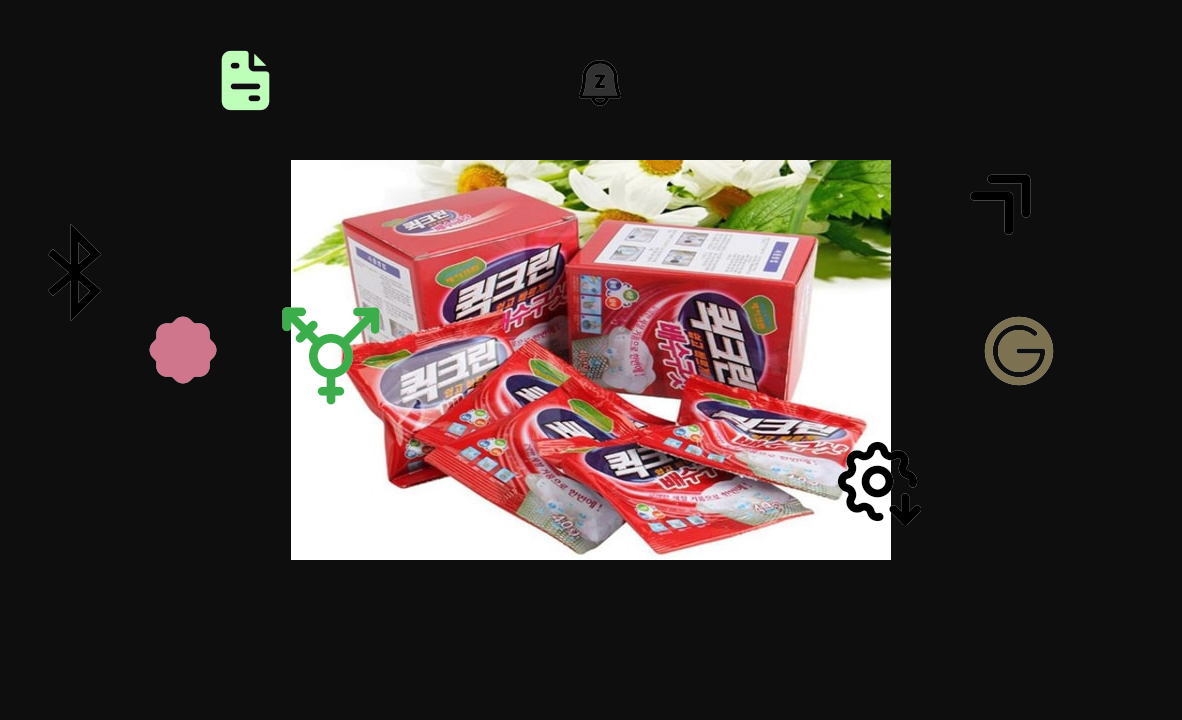 The image size is (1182, 720). Describe the element at coordinates (331, 356) in the screenshot. I see `indicates transgender identity option` at that location.